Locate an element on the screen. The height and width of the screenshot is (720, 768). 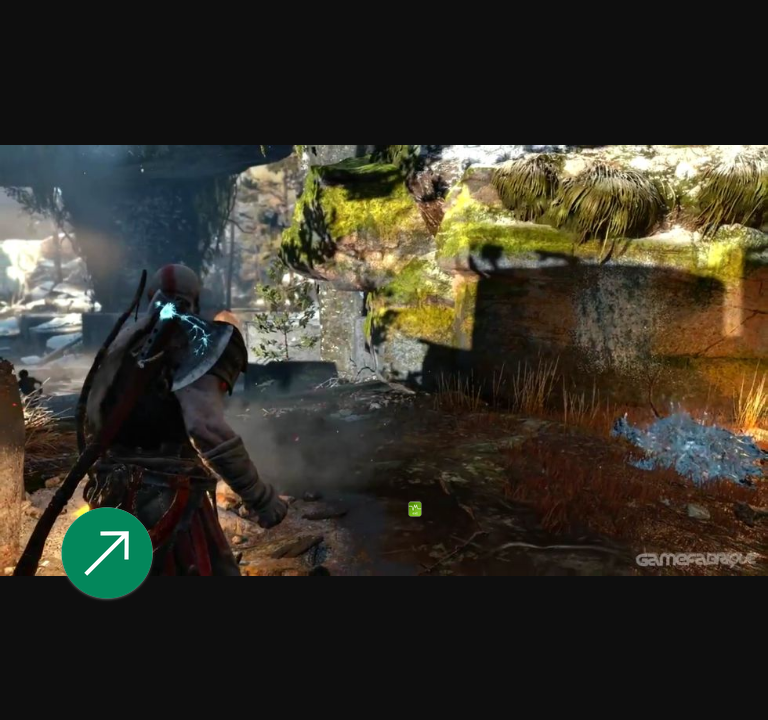
indicates a symbolic link or shortcut to another file is located at coordinates (107, 553).